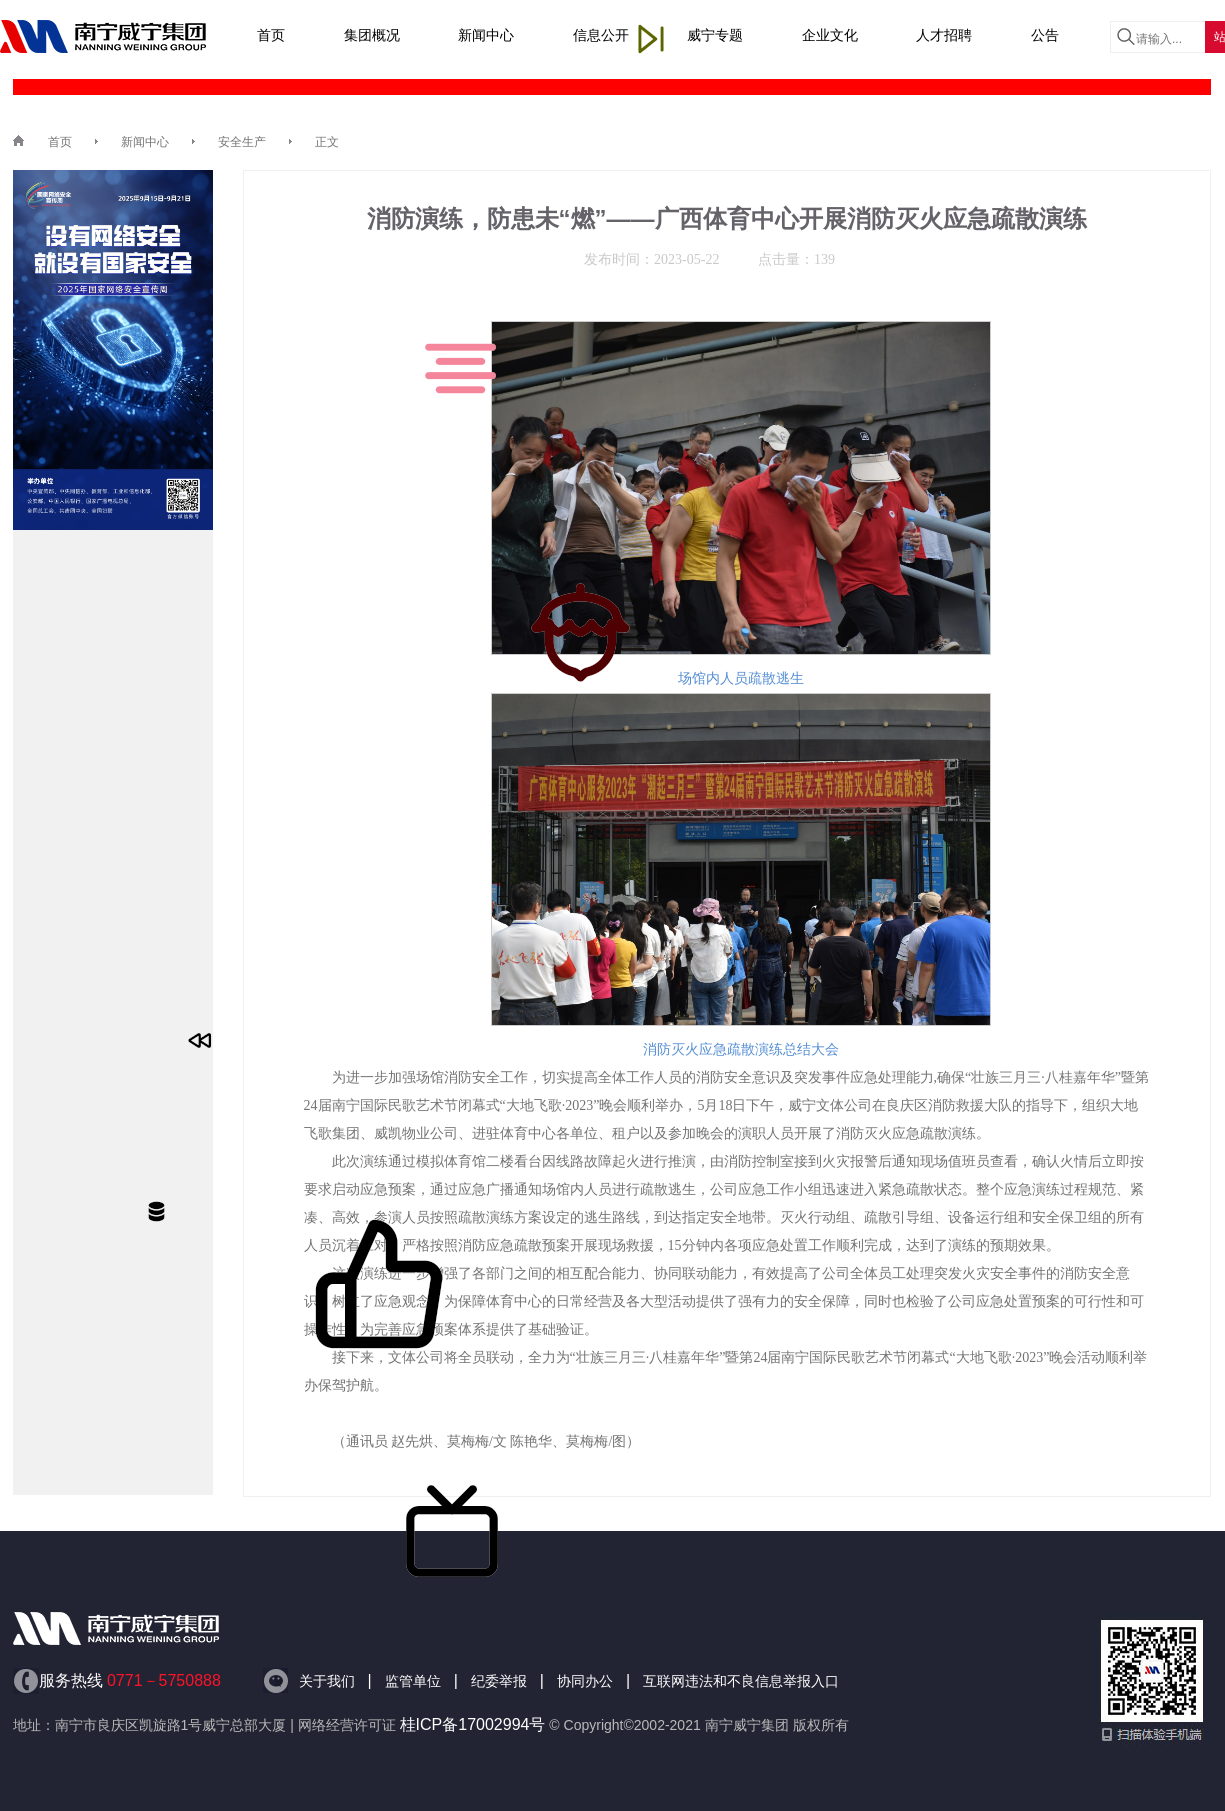 The width and height of the screenshot is (1225, 1811). I want to click on access tv or video streaming features, so click(452, 1531).